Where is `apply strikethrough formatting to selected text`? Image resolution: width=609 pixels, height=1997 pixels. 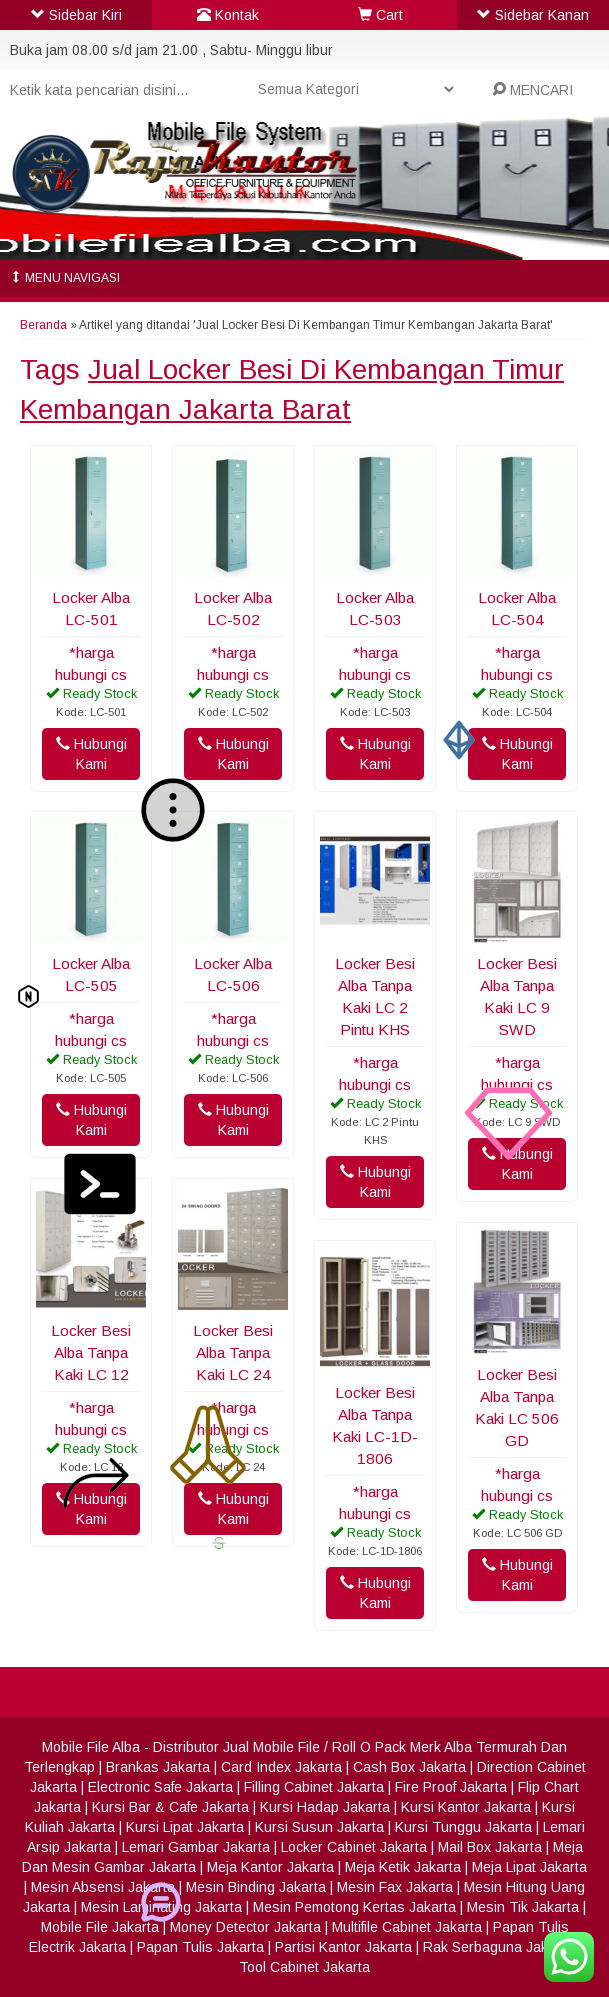
apply strikethrough formatting to selected text is located at coordinates (219, 1543).